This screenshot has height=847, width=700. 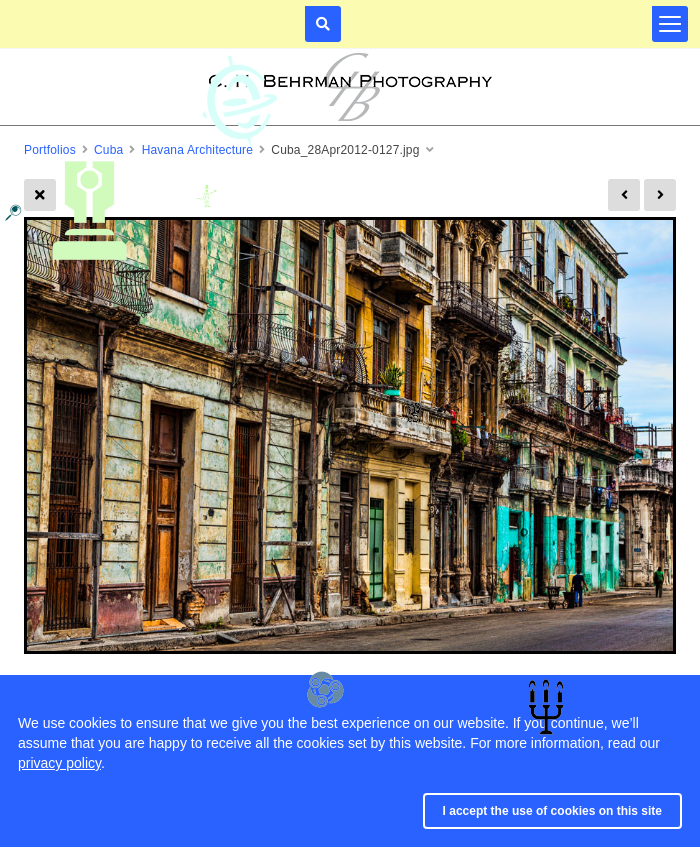 I want to click on represents balance or harmony in gameplay, so click(x=325, y=689).